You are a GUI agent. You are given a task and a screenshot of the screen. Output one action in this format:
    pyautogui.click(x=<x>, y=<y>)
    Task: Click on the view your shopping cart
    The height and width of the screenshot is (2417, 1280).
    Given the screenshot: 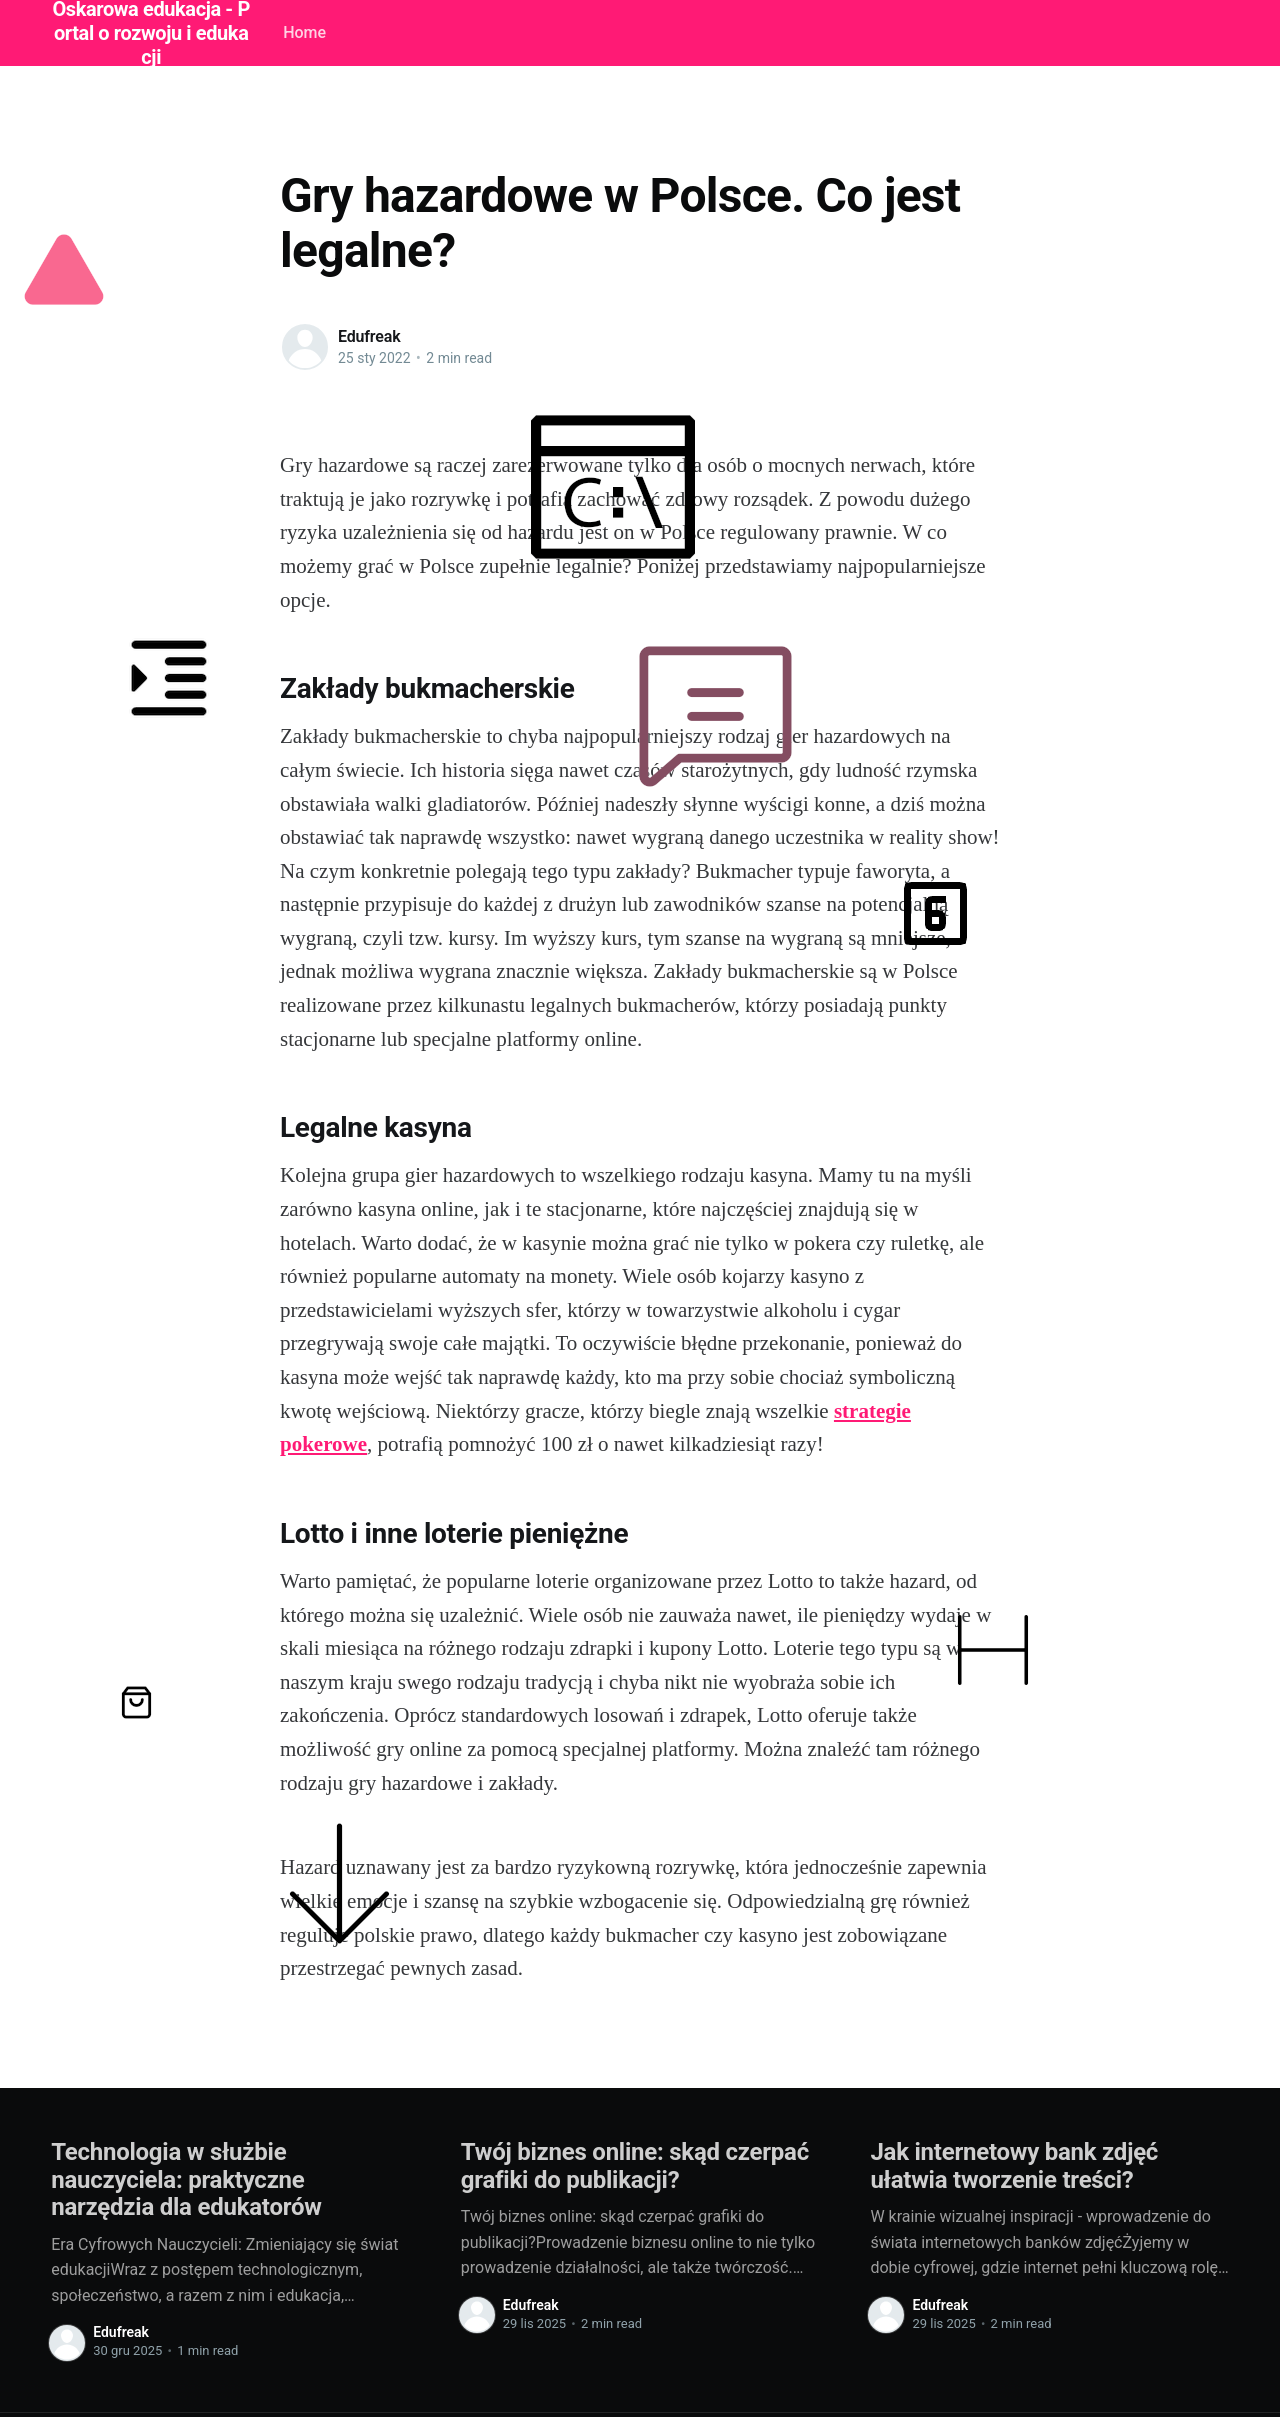 What is the action you would take?
    pyautogui.click(x=136, y=1702)
    